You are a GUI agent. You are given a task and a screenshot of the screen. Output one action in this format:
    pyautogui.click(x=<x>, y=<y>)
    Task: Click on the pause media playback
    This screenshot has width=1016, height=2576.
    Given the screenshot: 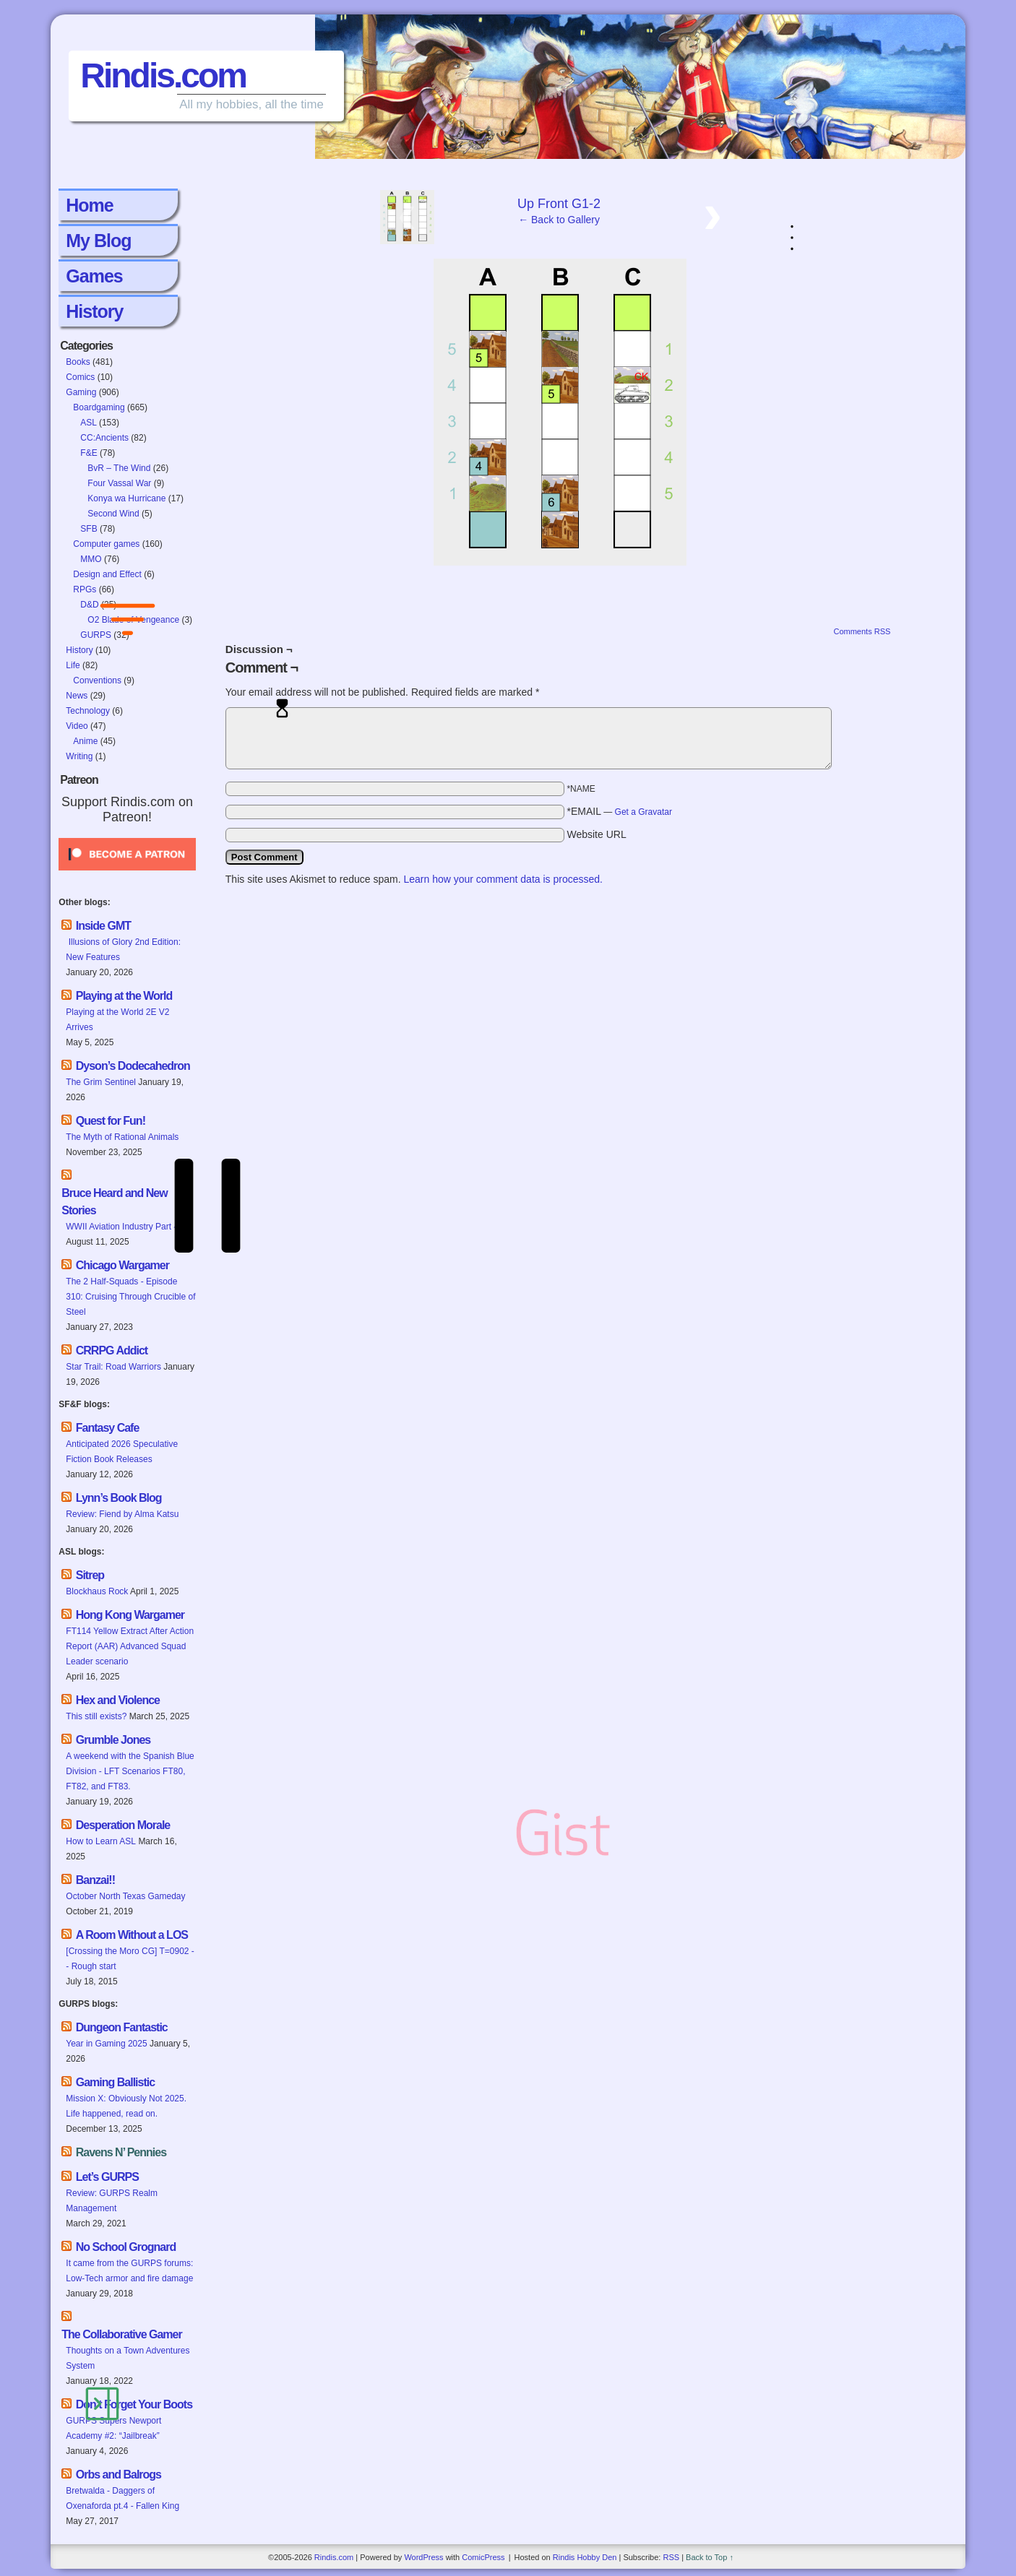 What is the action you would take?
    pyautogui.click(x=207, y=1206)
    